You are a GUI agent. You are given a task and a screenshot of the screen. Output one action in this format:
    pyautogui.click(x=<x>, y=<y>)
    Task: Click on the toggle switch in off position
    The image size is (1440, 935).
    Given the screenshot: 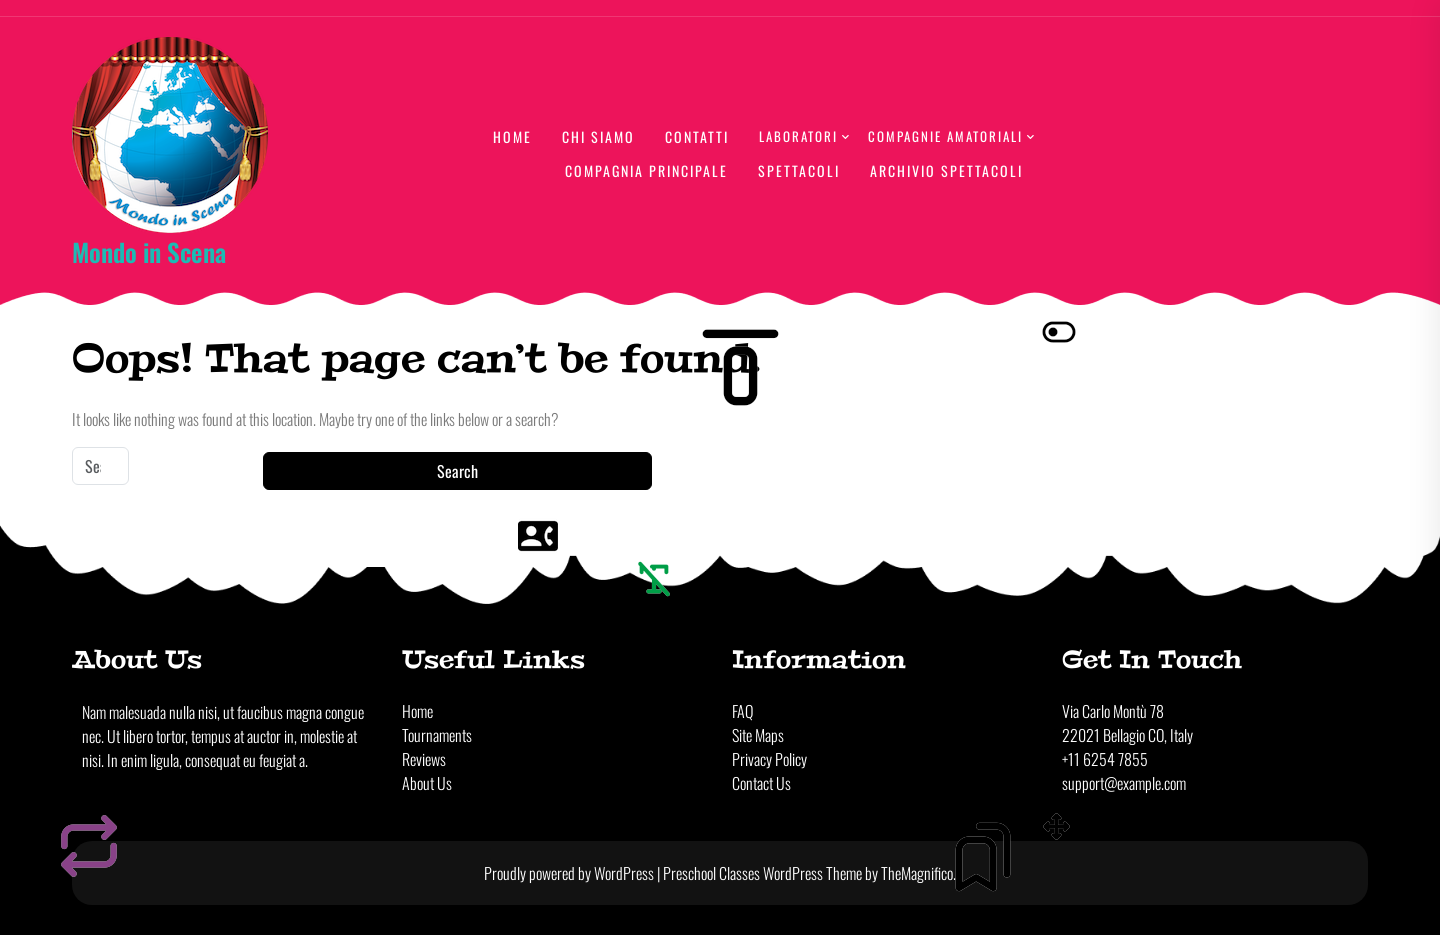 What is the action you would take?
    pyautogui.click(x=1059, y=332)
    